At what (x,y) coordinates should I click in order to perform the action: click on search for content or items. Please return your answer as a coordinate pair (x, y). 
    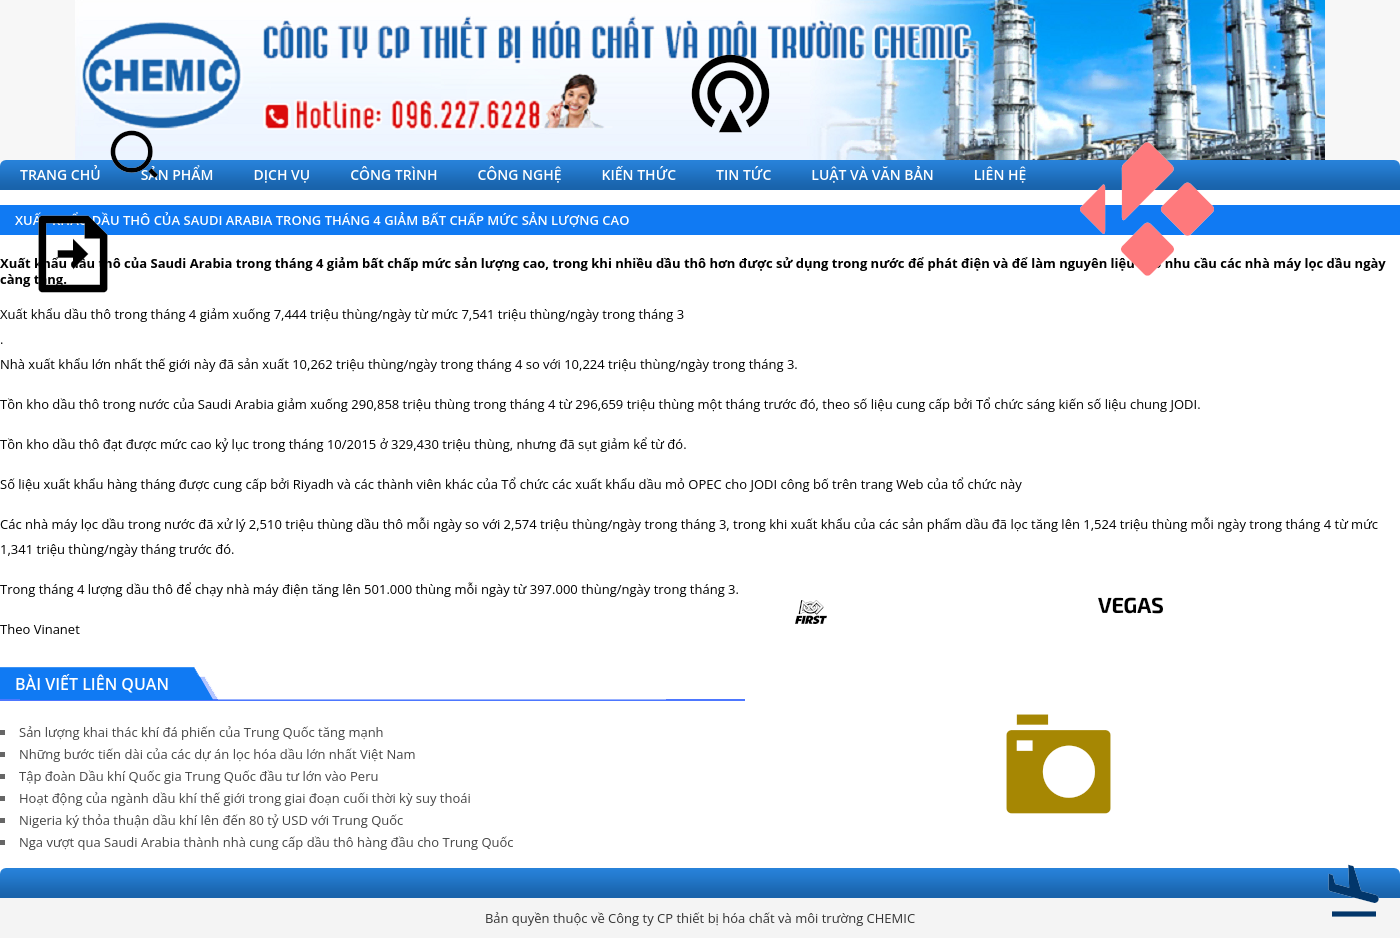
    Looking at the image, I should click on (134, 154).